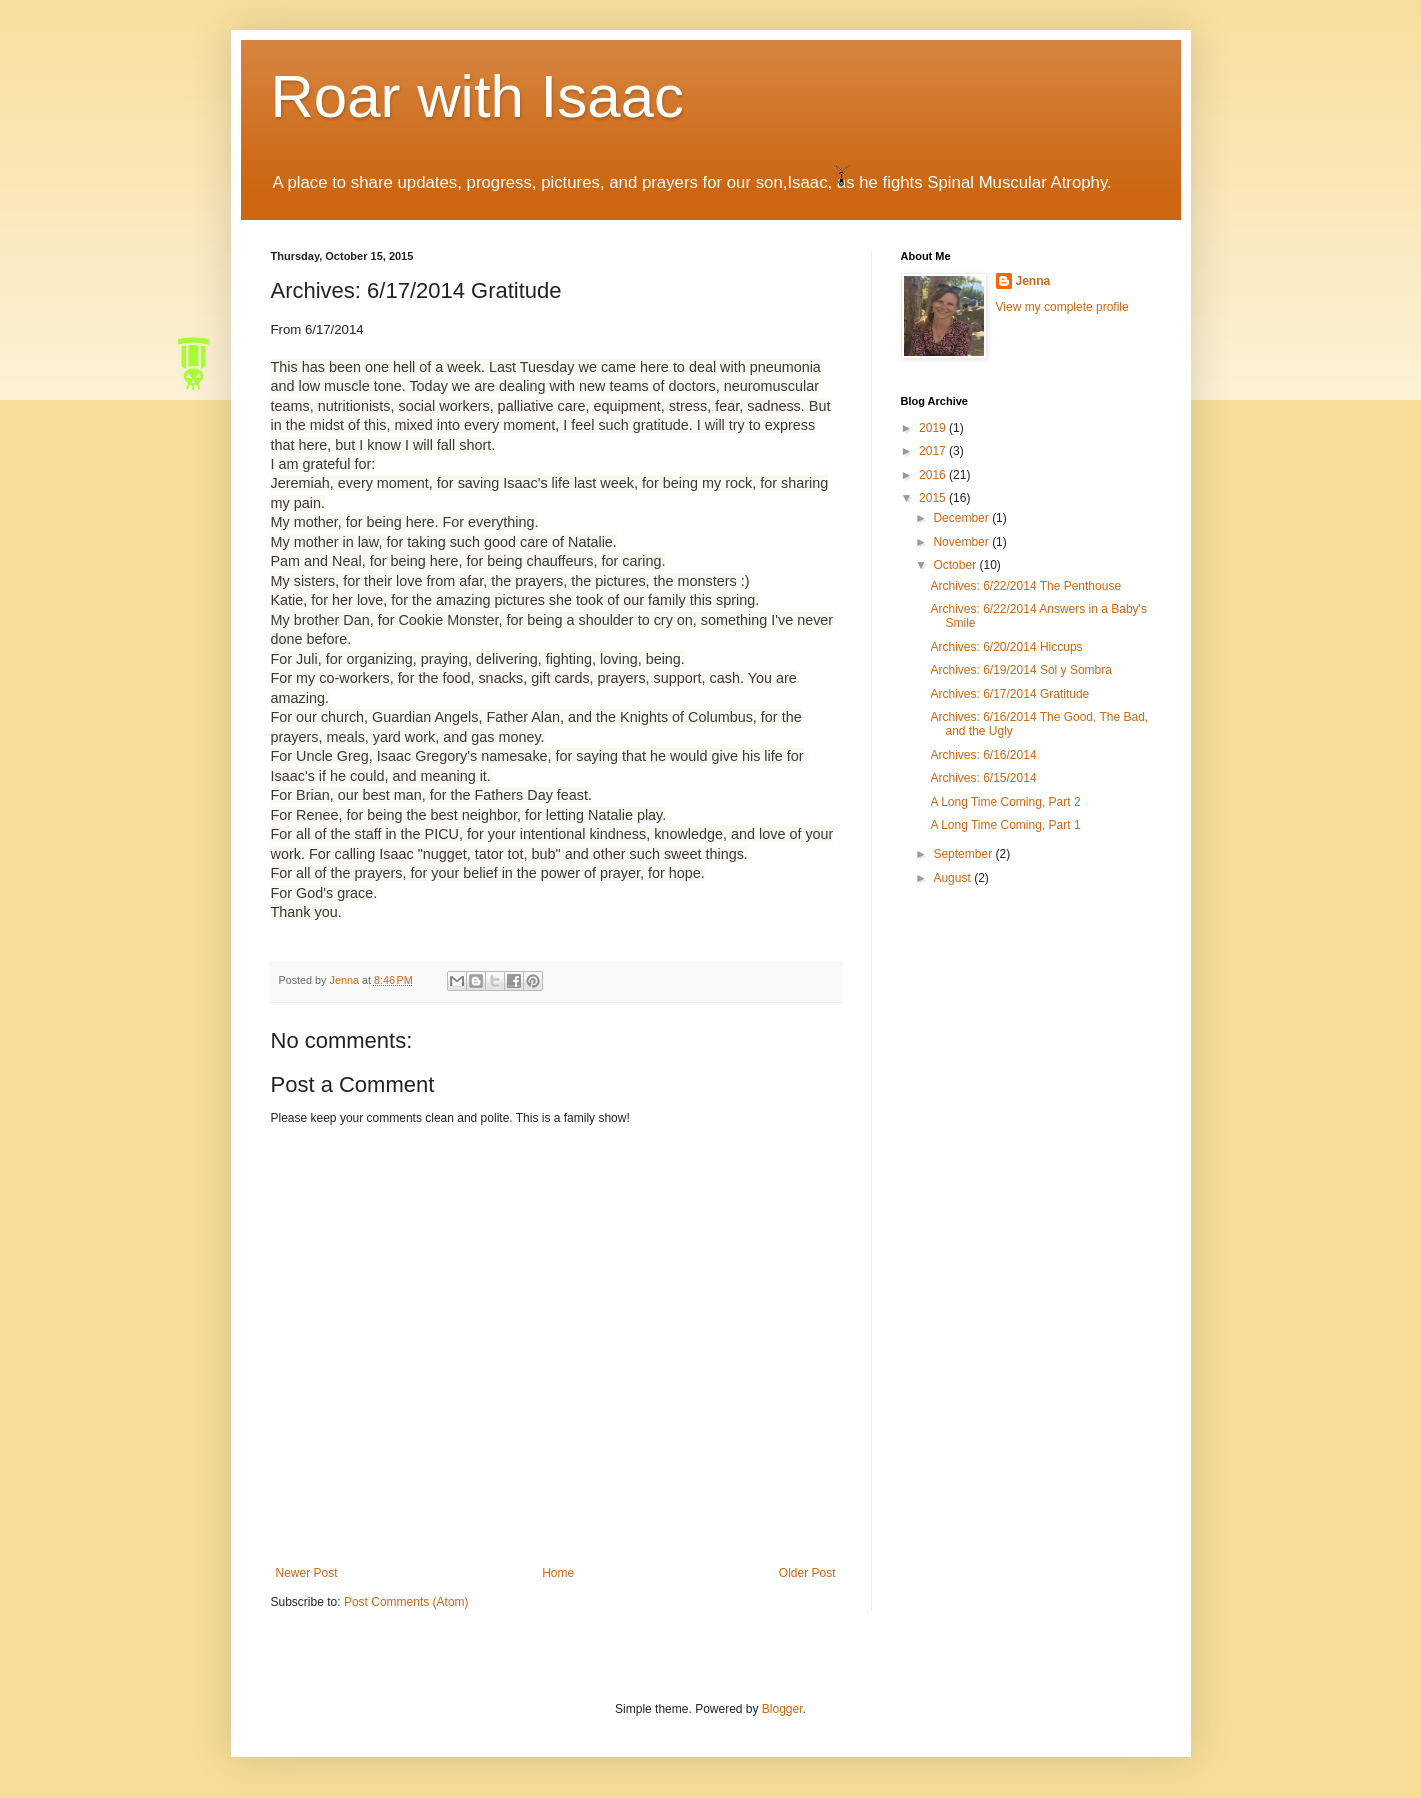 The height and width of the screenshot is (1798, 1421). Describe the element at coordinates (193, 363) in the screenshot. I see `achievement unlocked for defeating enemies` at that location.